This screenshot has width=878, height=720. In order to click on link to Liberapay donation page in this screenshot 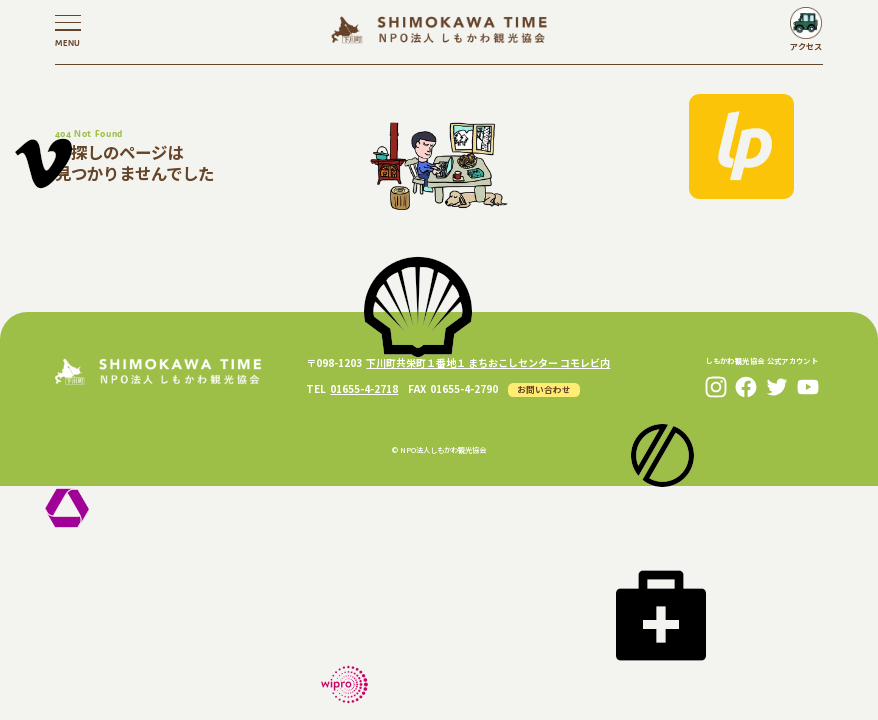, I will do `click(741, 146)`.